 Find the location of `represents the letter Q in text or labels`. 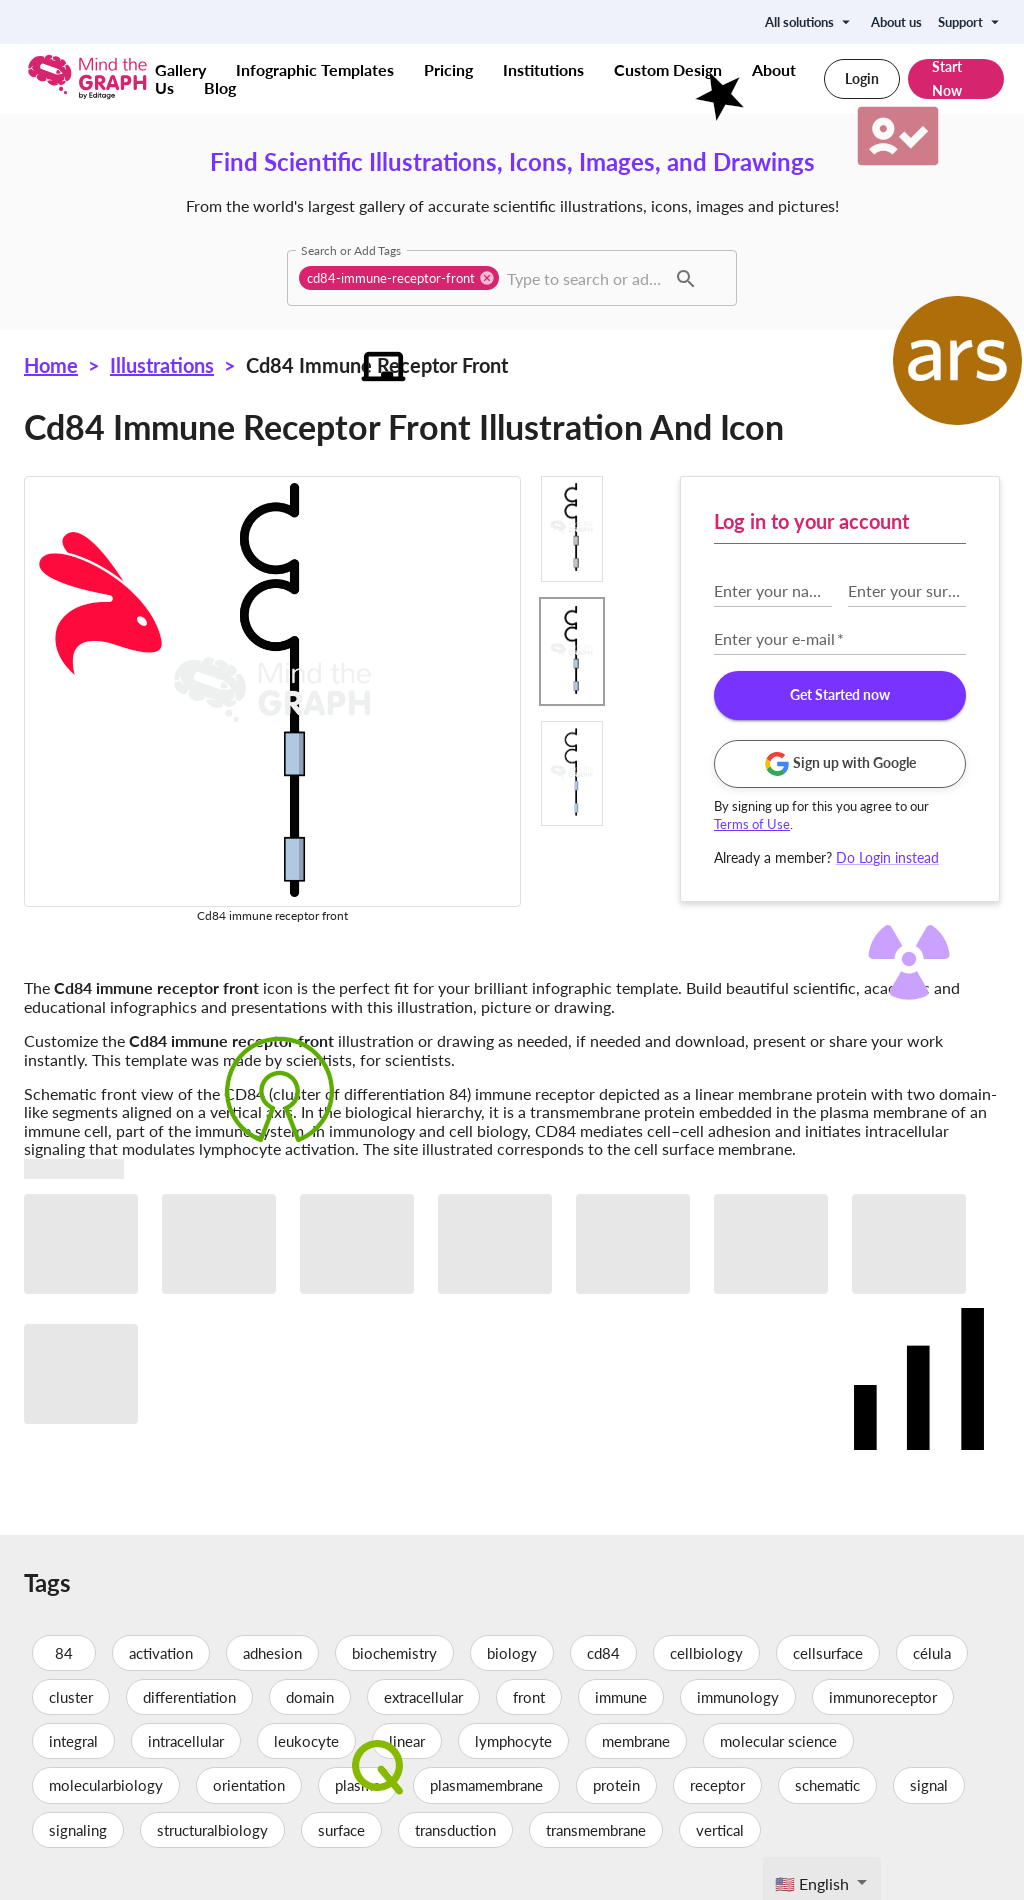

represents the letter Q in text or labels is located at coordinates (377, 1765).